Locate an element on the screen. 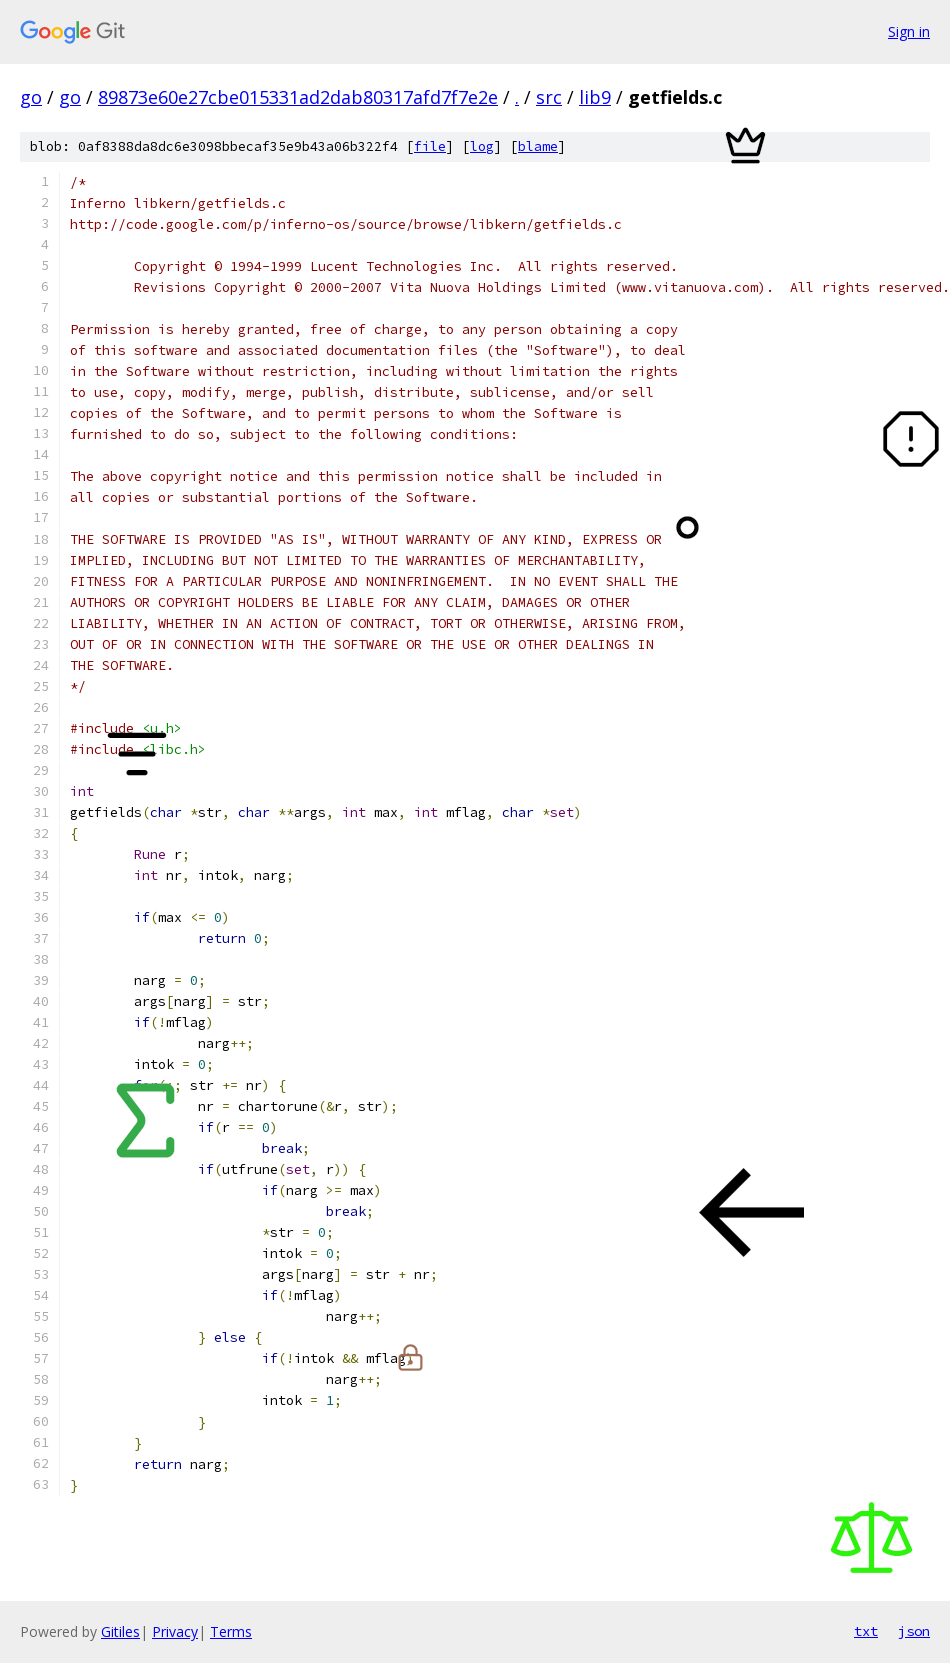  stop or halt current action is located at coordinates (911, 439).